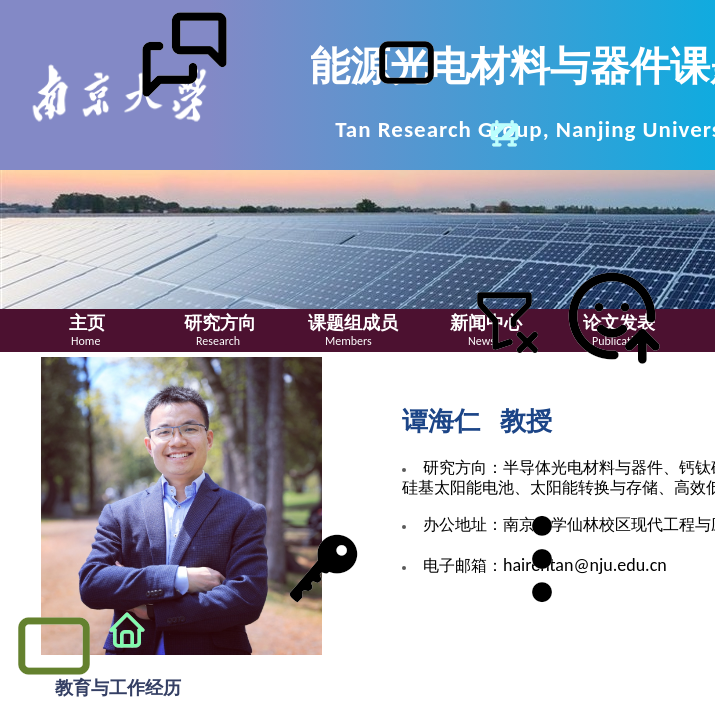 This screenshot has width=715, height=720. Describe the element at coordinates (504, 319) in the screenshot. I see `clear all active filters` at that location.